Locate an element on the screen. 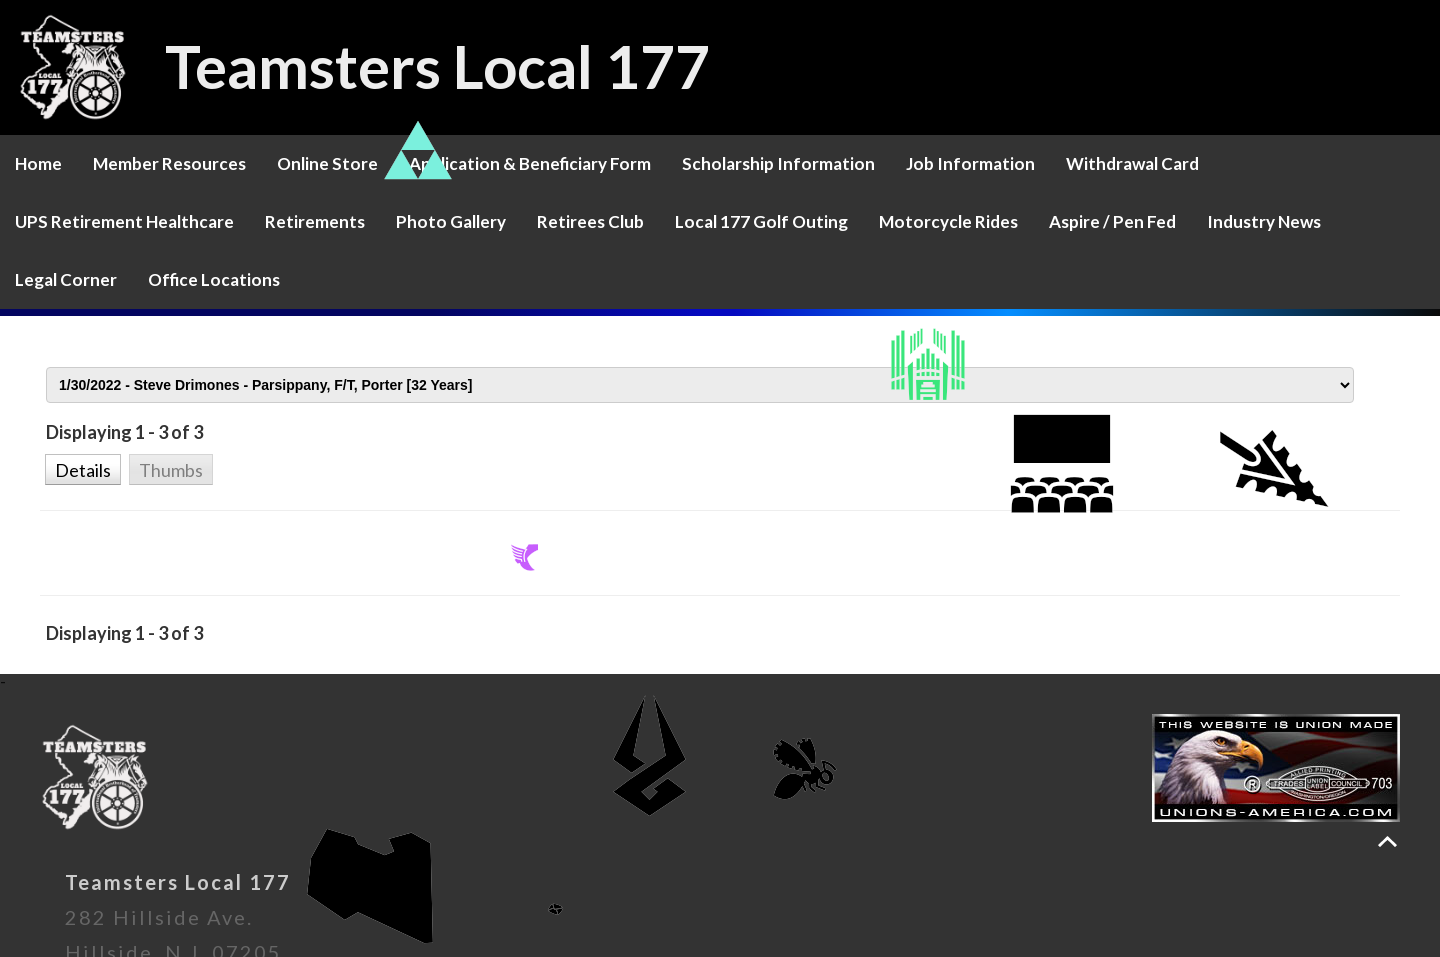  indicates bee-related content or honey products is located at coordinates (805, 770).